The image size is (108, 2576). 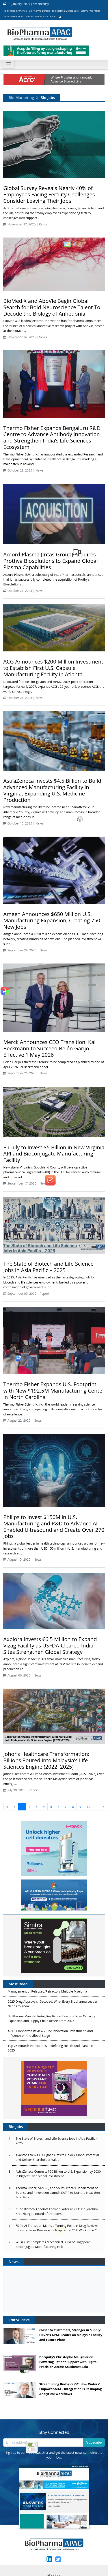 I want to click on open the mail app, so click(x=60, y=2230).